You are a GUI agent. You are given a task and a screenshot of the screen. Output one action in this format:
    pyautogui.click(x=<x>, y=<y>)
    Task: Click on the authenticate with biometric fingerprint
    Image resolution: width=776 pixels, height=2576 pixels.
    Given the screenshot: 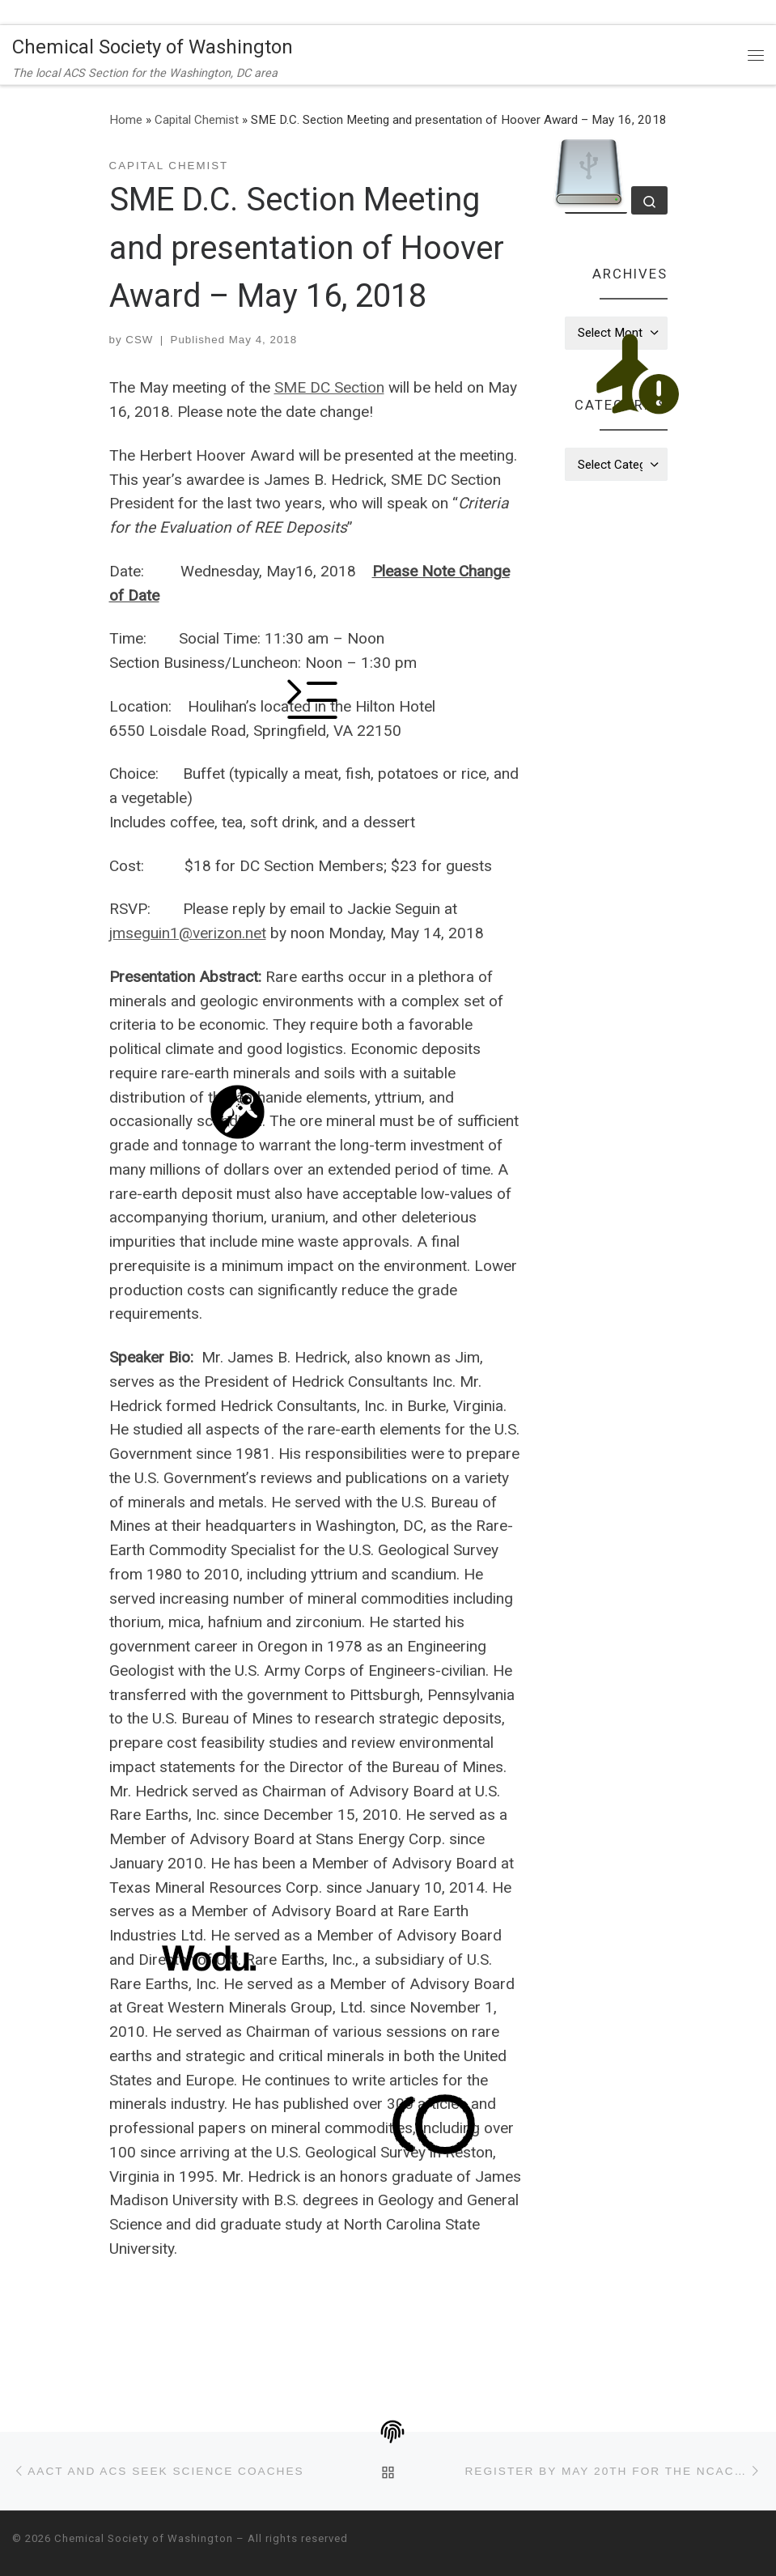 What is the action you would take?
    pyautogui.click(x=392, y=2432)
    